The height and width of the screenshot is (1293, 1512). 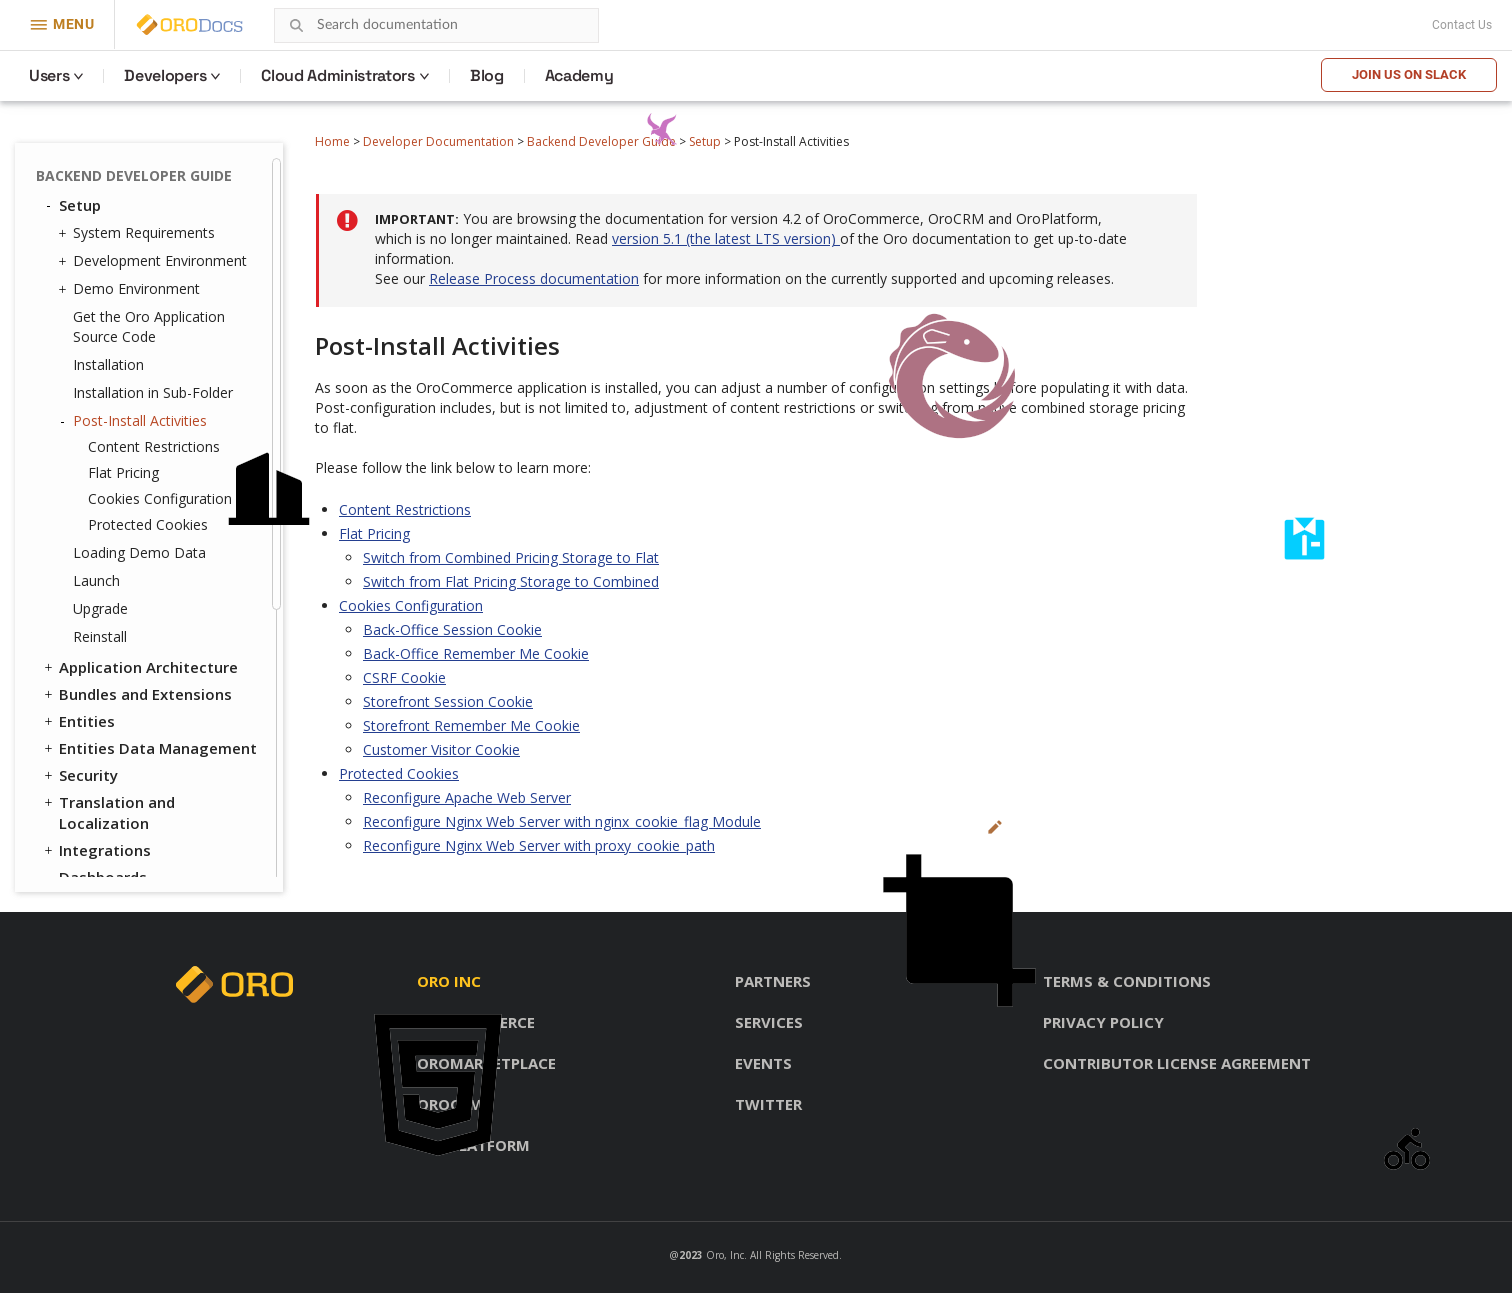 I want to click on falcon framework logo, so click(x=662, y=129).